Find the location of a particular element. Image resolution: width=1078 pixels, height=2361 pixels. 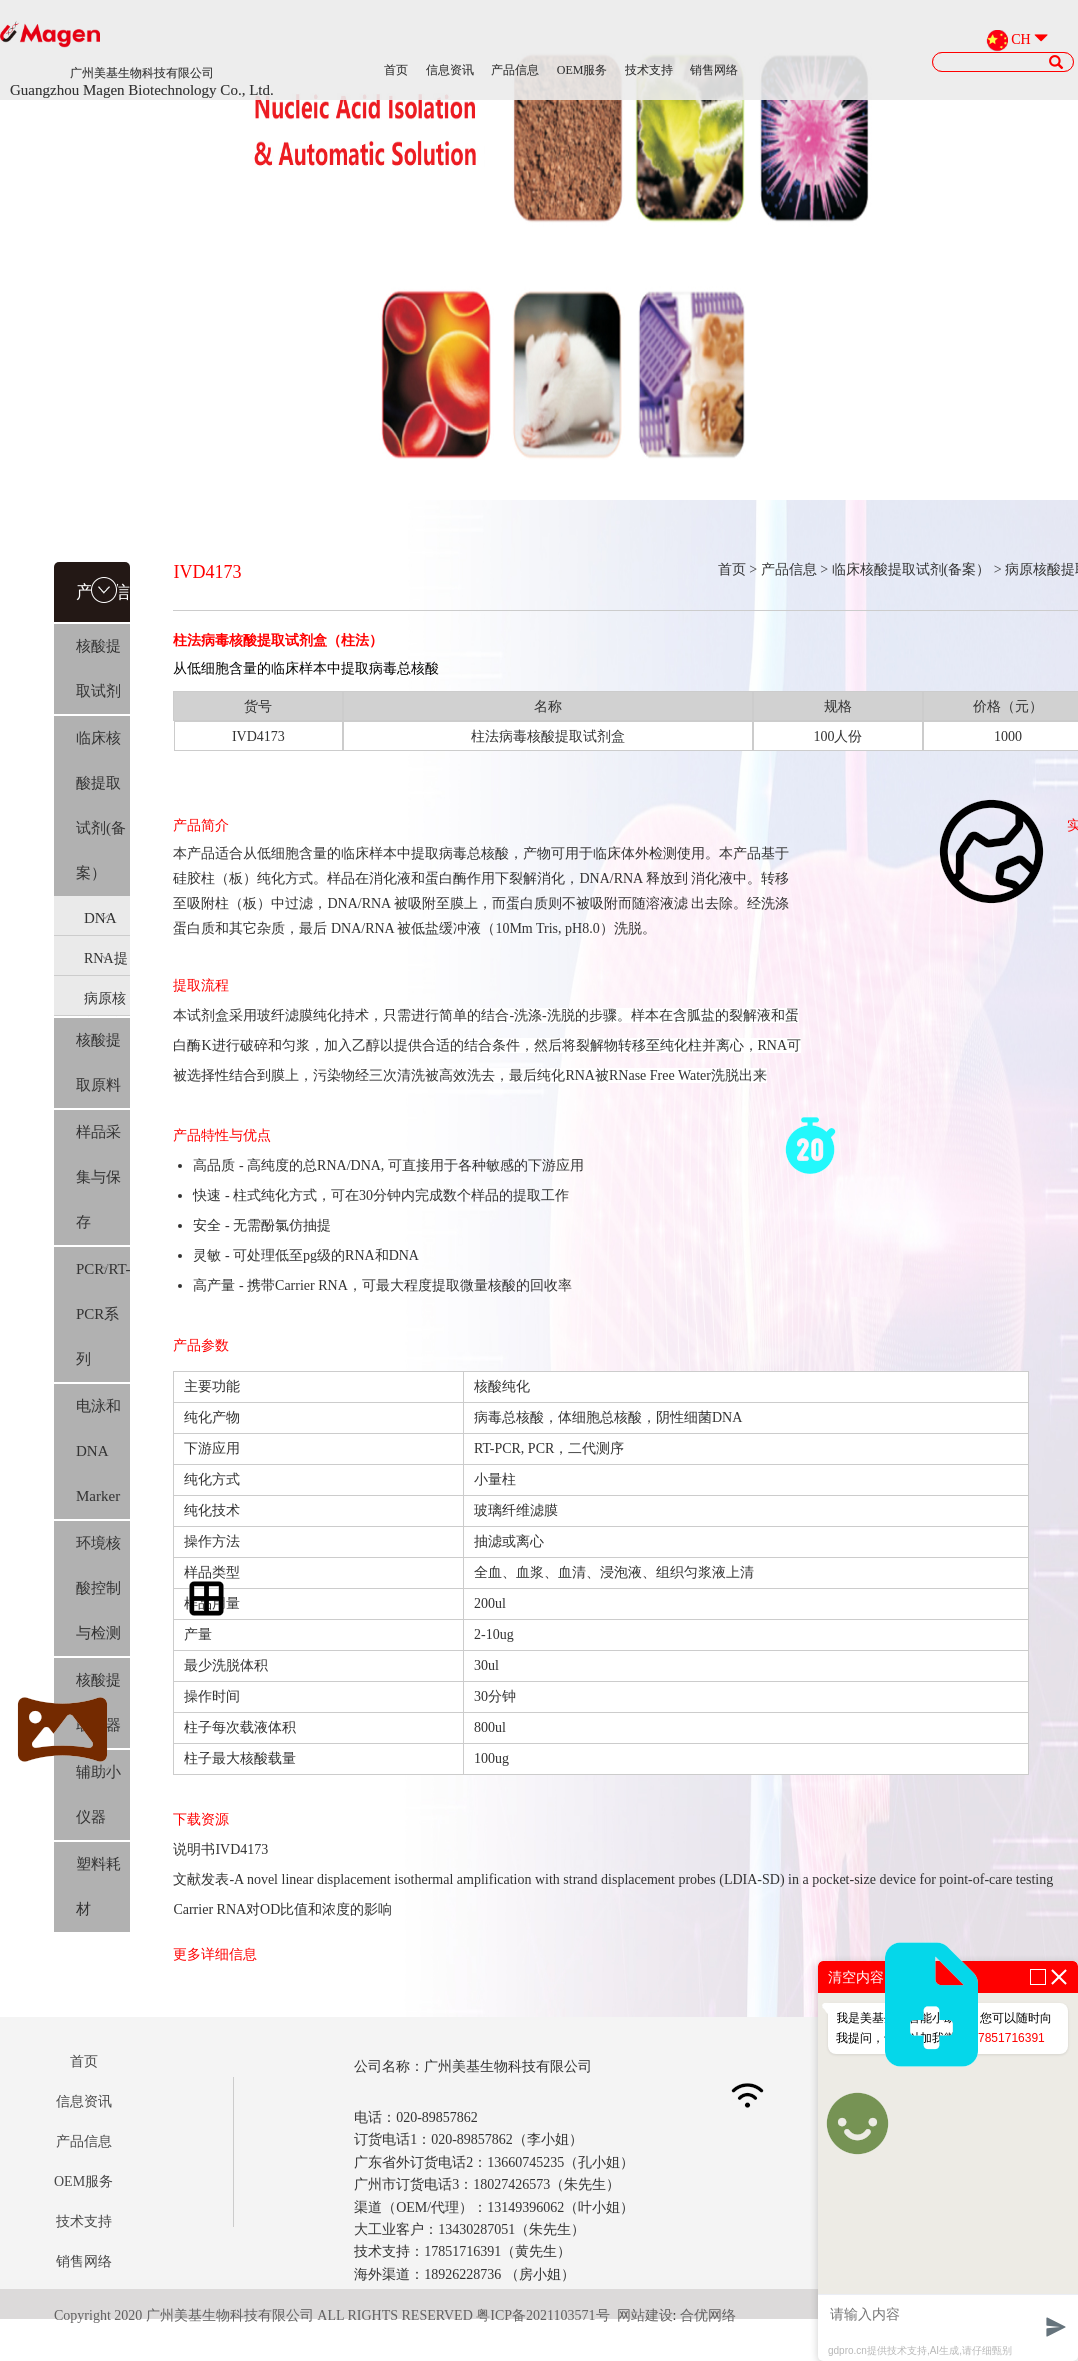

access medical records or health documents is located at coordinates (931, 2004).